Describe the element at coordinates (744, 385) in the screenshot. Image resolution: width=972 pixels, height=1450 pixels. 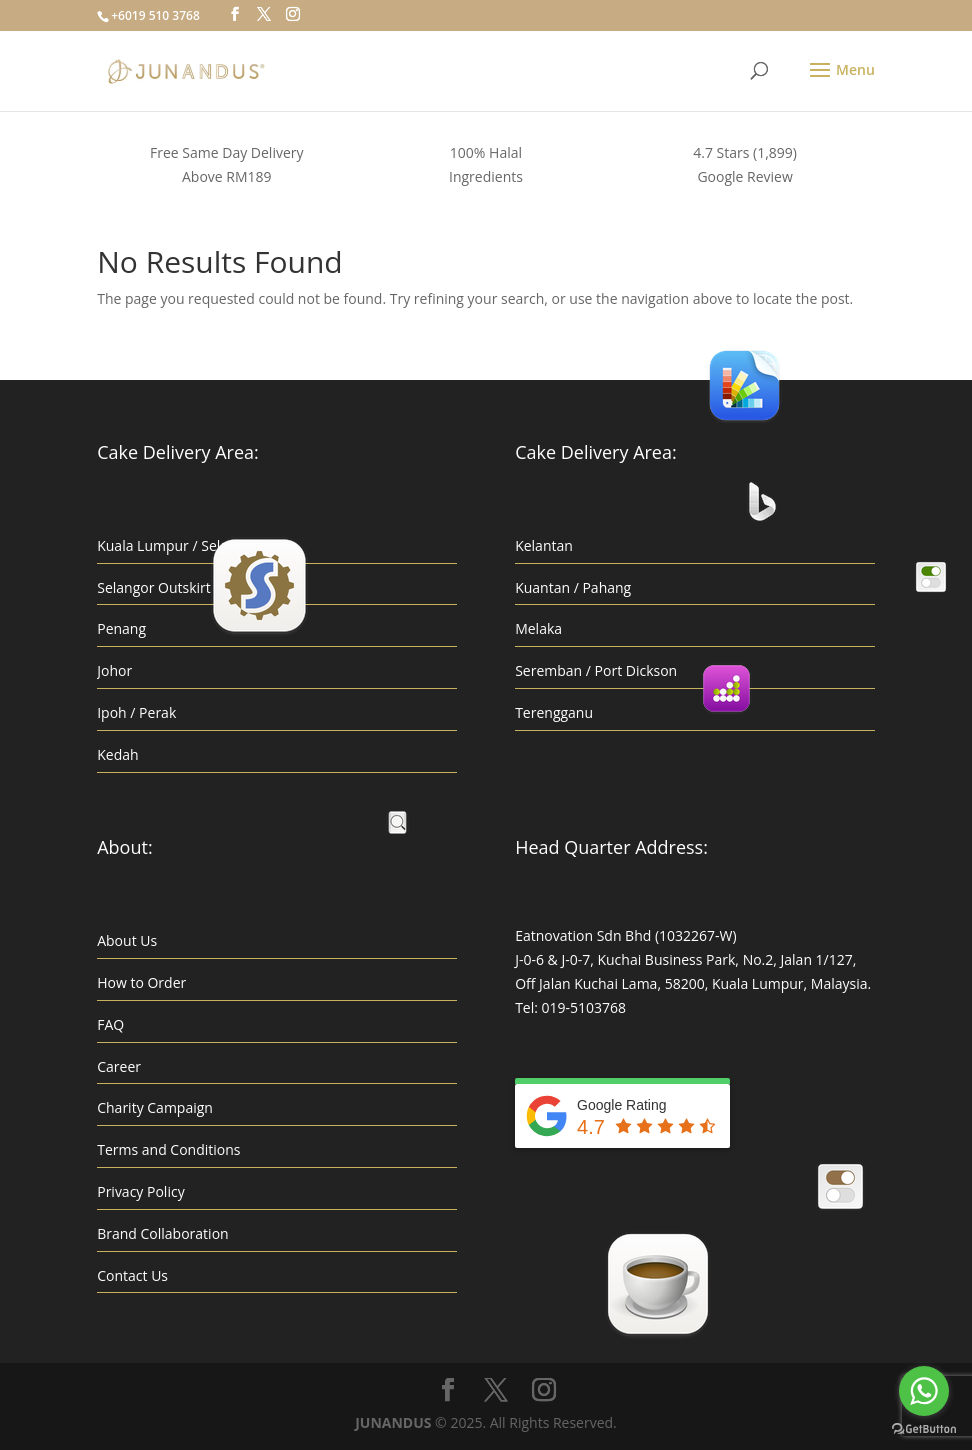
I see `open appearance and theme settings` at that location.